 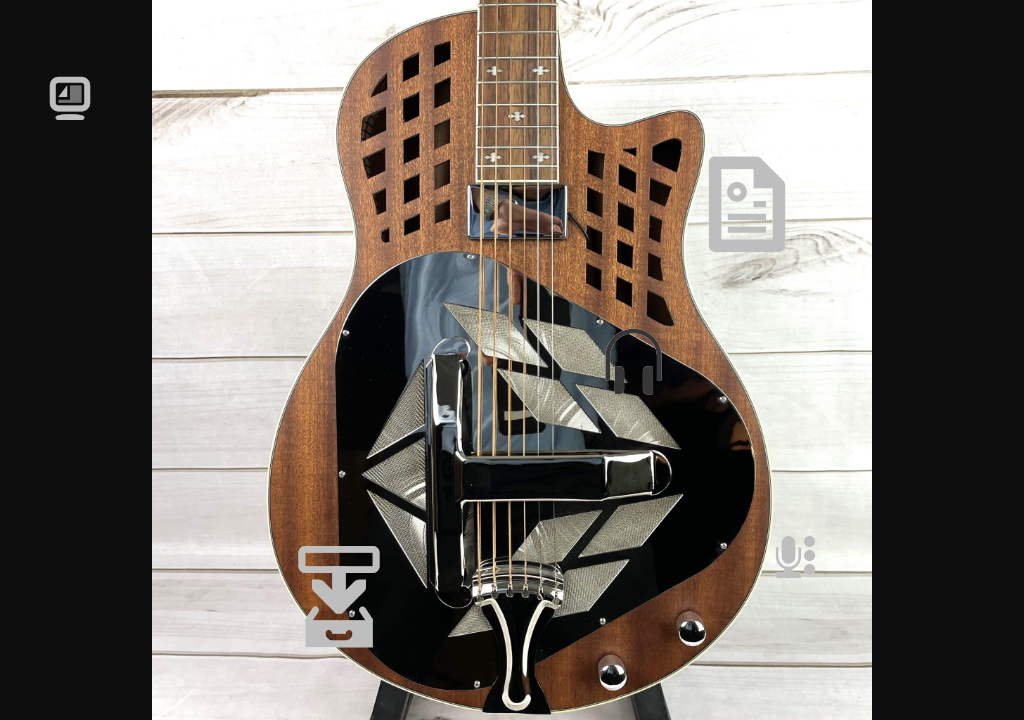 What do you see at coordinates (339, 600) in the screenshot?
I see `save document to a new location` at bounding box center [339, 600].